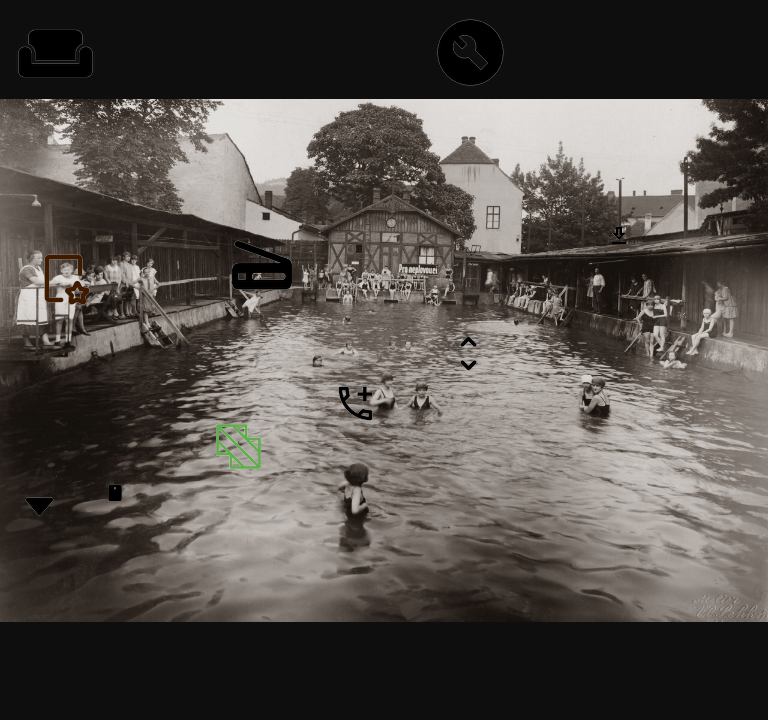 The image size is (768, 720). I want to click on scan a document, so click(262, 263).